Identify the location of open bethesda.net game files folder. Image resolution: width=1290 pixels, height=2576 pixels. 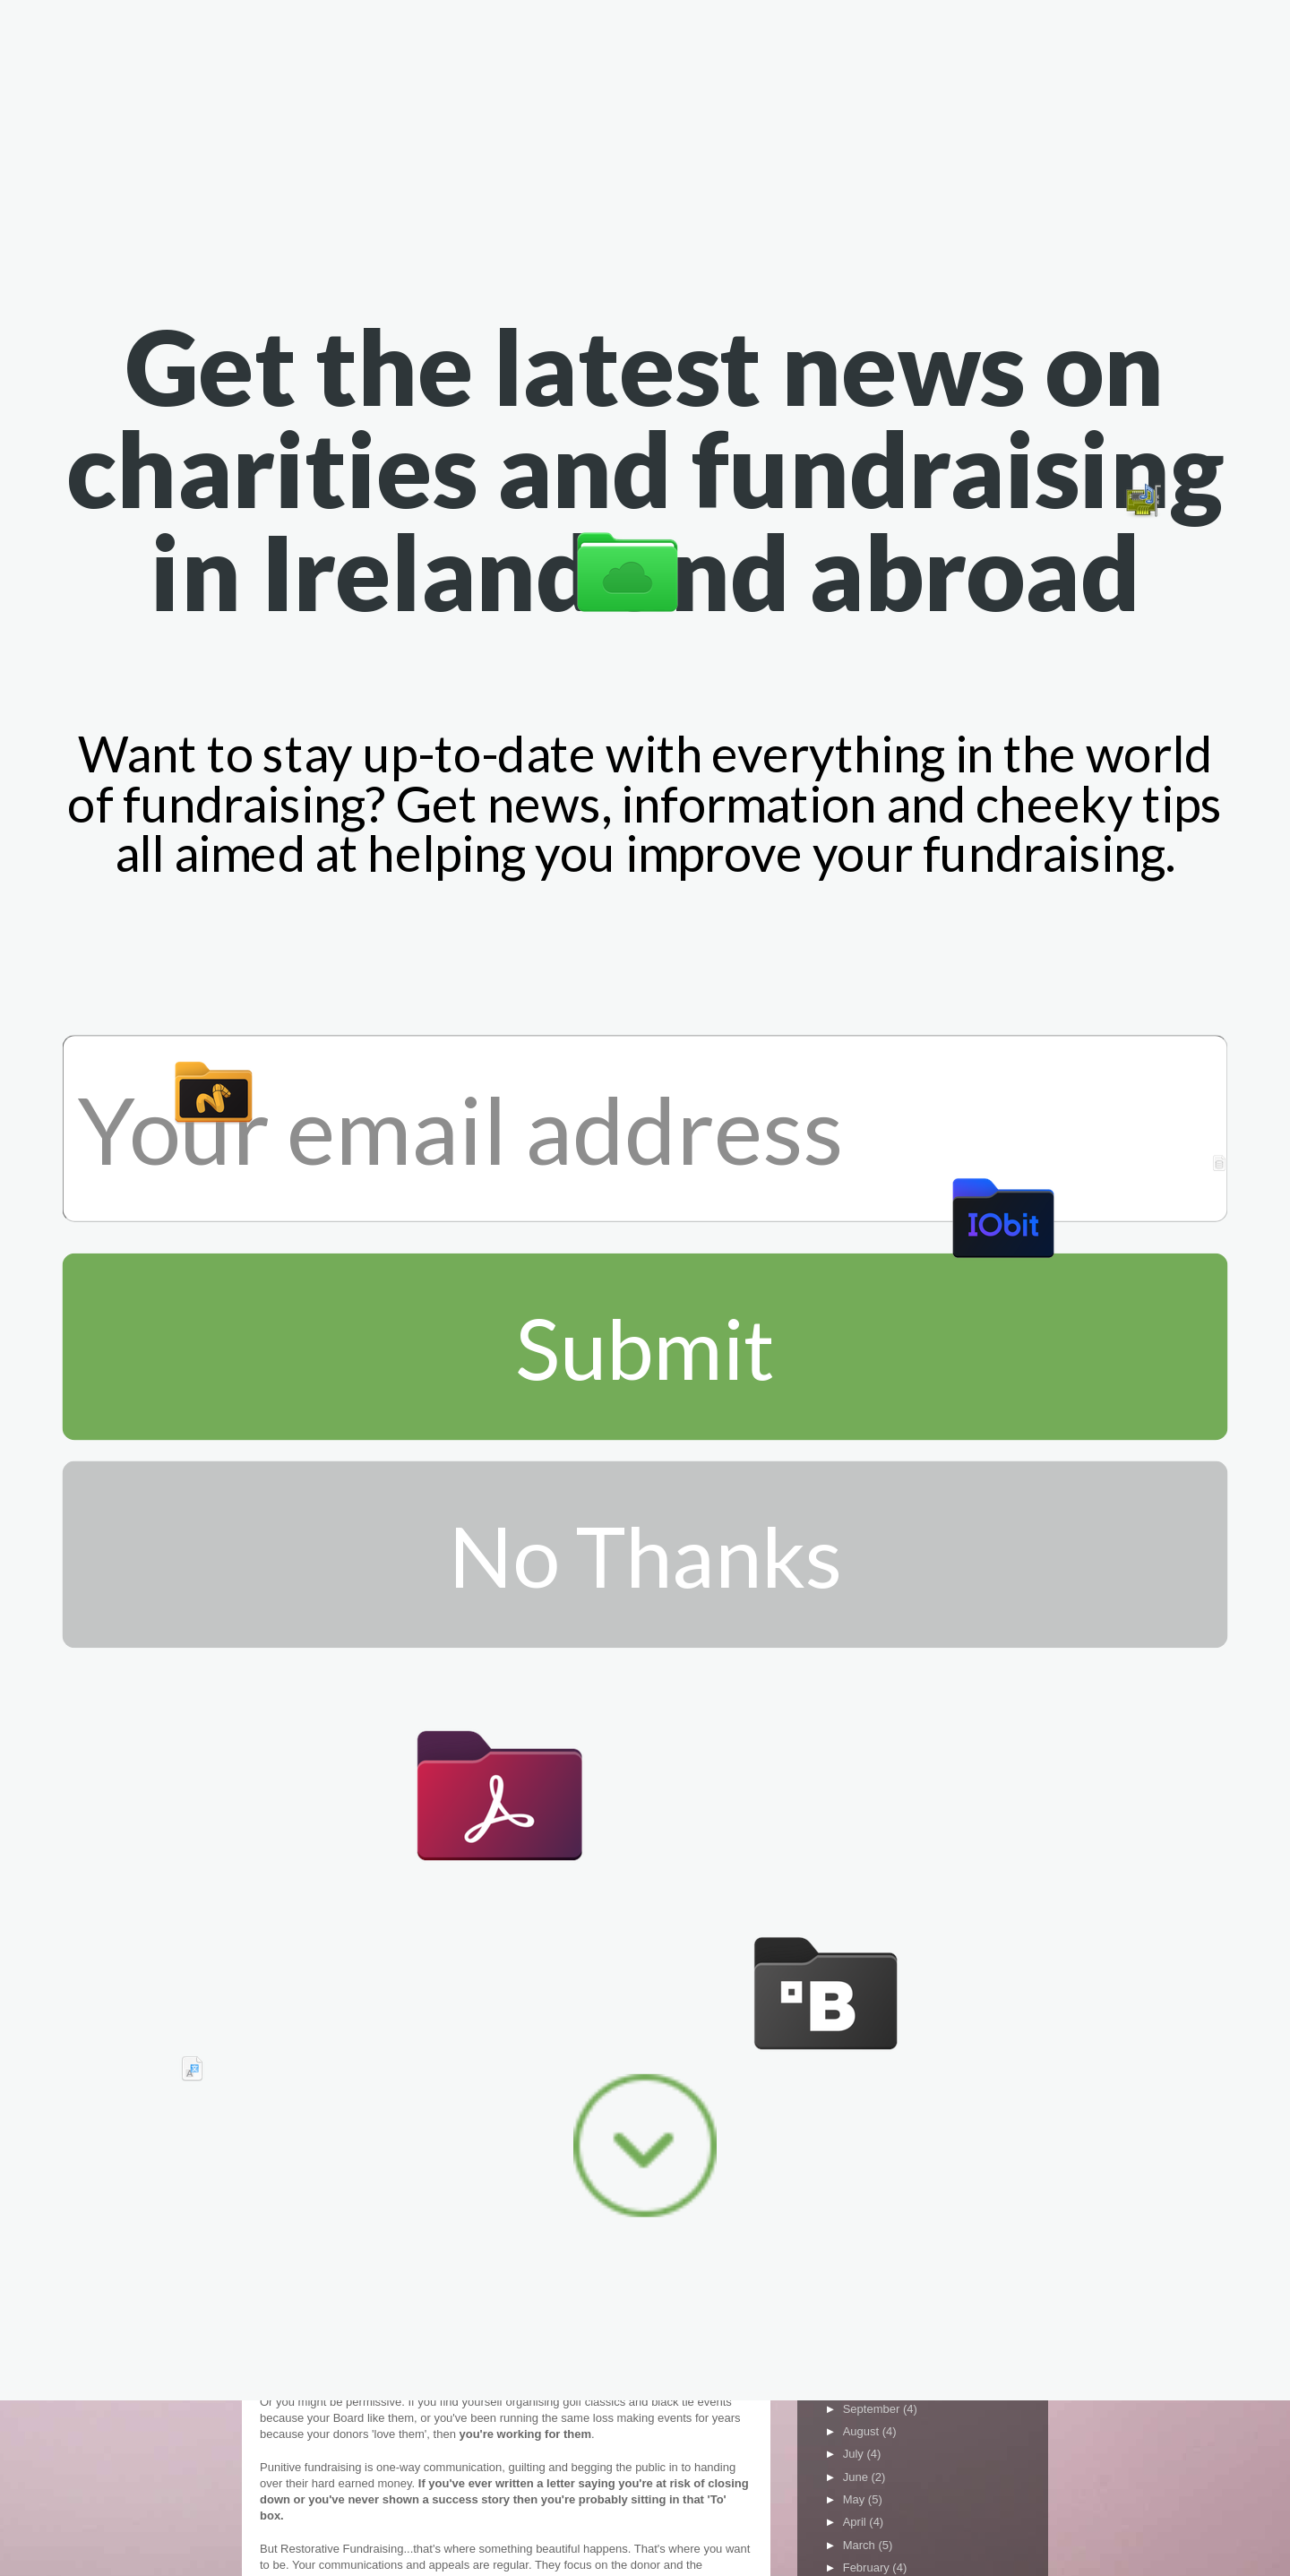
(825, 1997).